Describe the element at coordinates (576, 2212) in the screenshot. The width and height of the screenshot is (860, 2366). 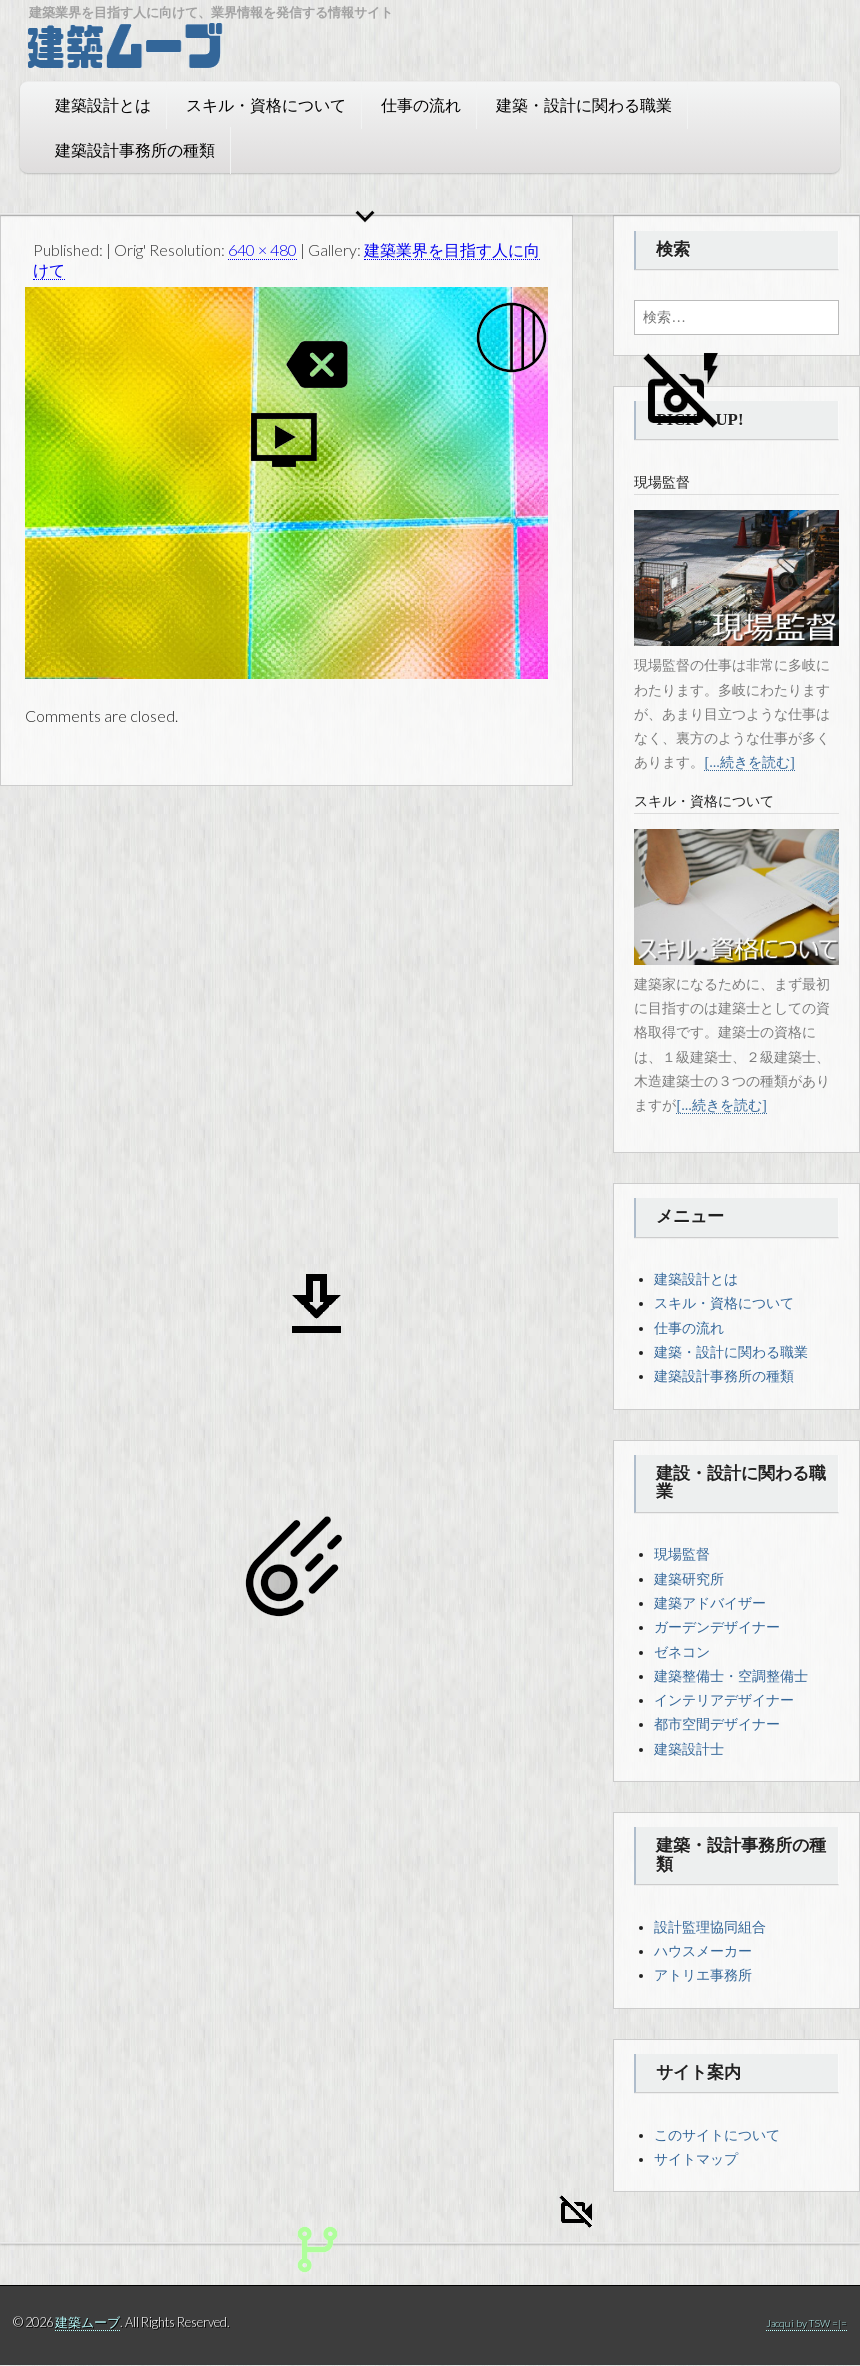
I see `turn off camera during video call` at that location.